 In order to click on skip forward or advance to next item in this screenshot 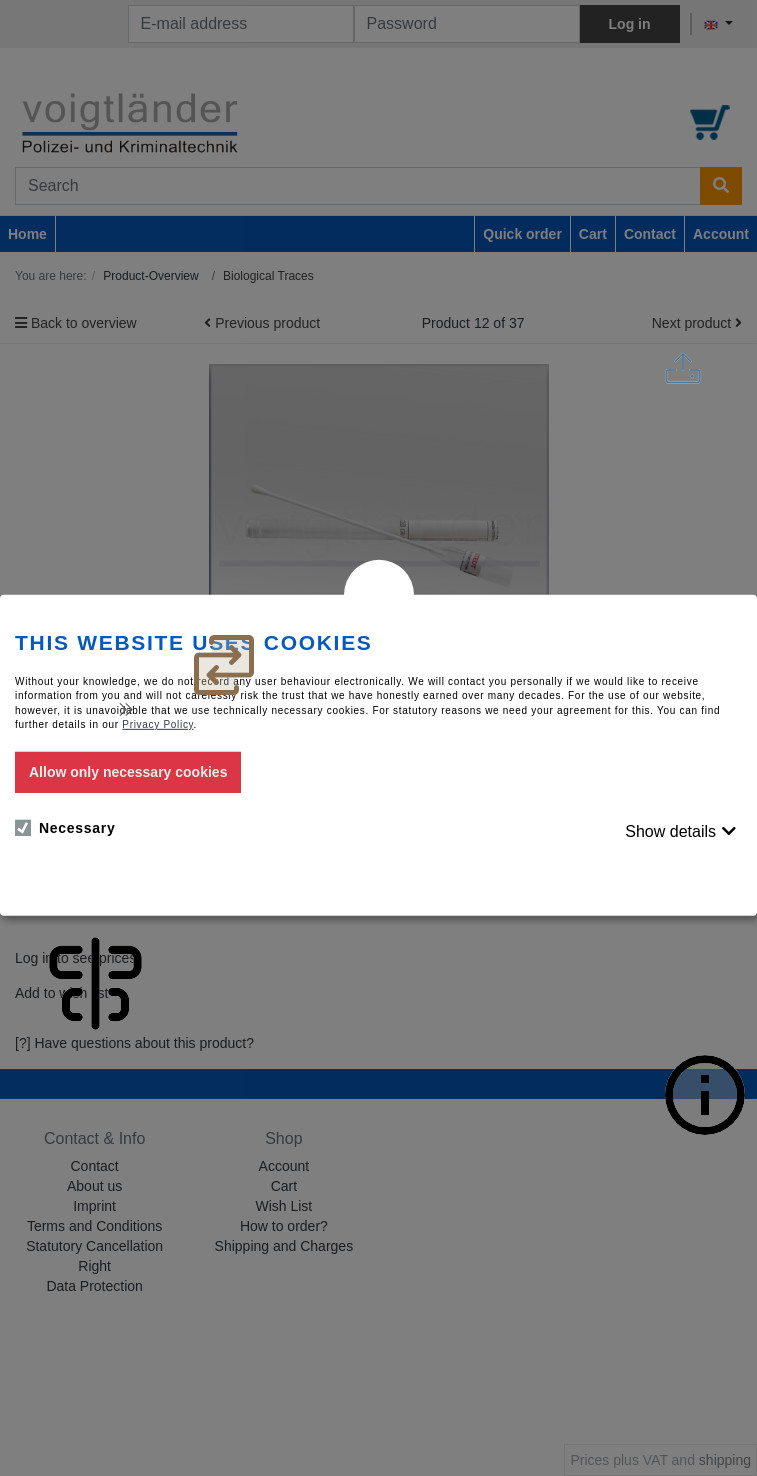, I will do `click(125, 709)`.